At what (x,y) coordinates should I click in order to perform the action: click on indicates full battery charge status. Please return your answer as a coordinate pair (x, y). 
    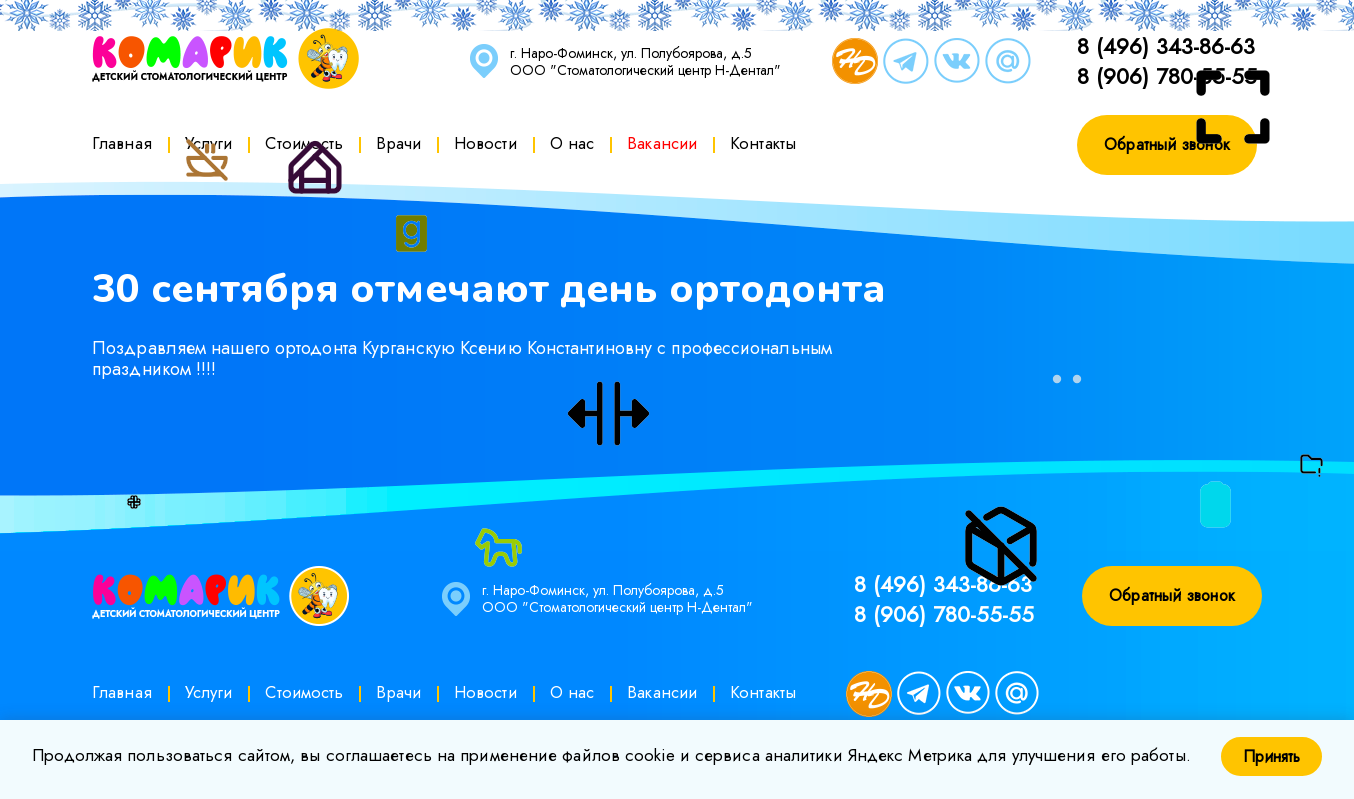
    Looking at the image, I should click on (1215, 504).